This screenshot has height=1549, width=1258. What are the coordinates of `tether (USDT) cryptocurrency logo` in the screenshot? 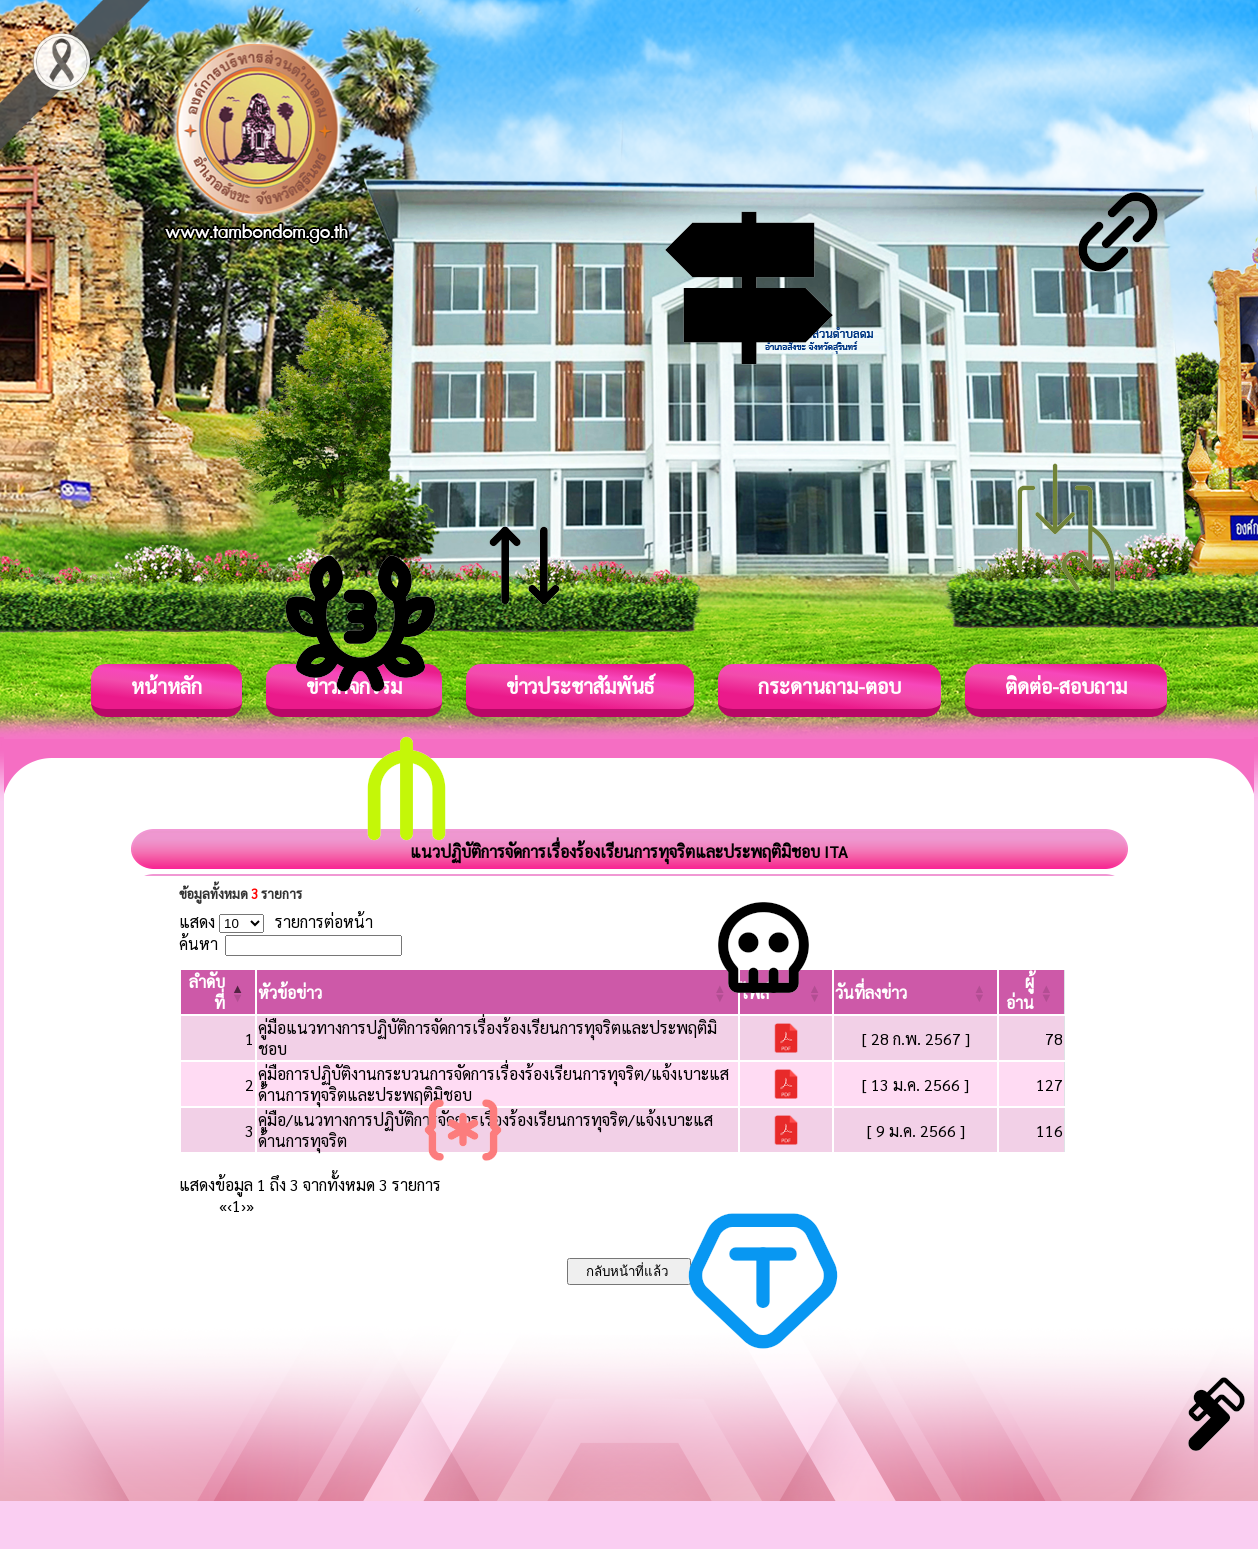 It's located at (763, 1281).